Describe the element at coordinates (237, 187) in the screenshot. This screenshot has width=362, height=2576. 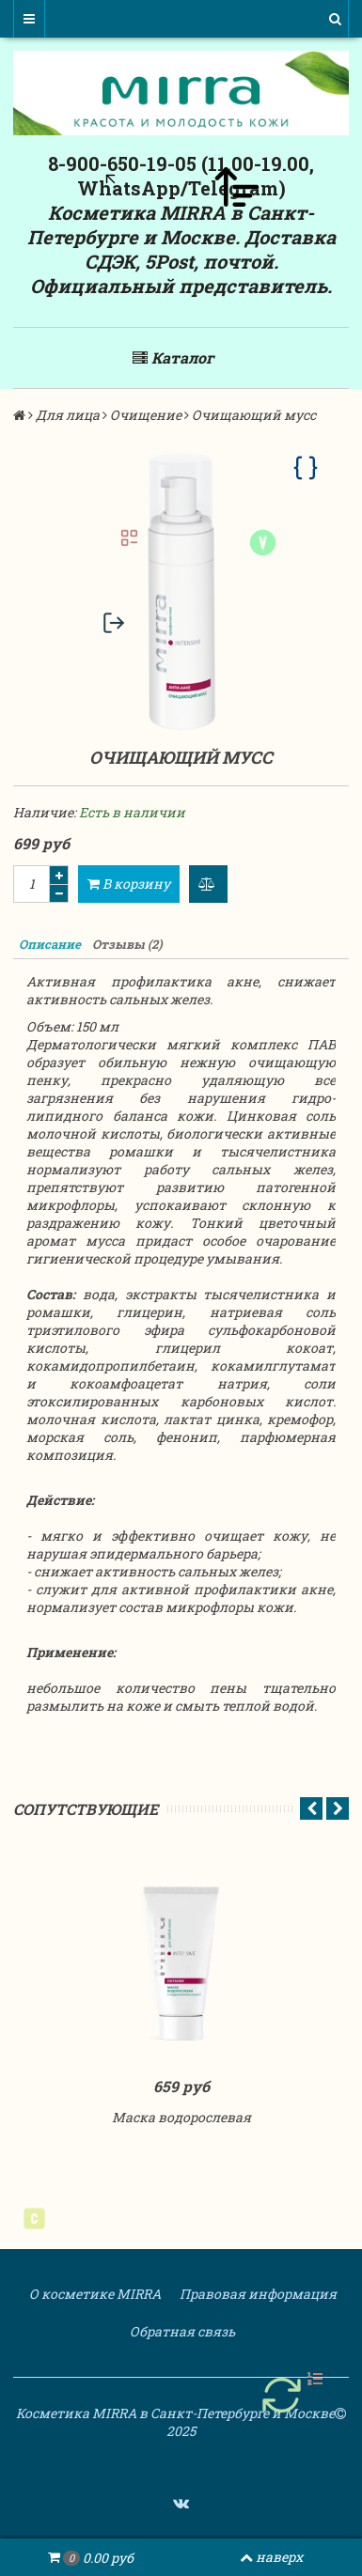
I see `sort items in ascending order` at that location.